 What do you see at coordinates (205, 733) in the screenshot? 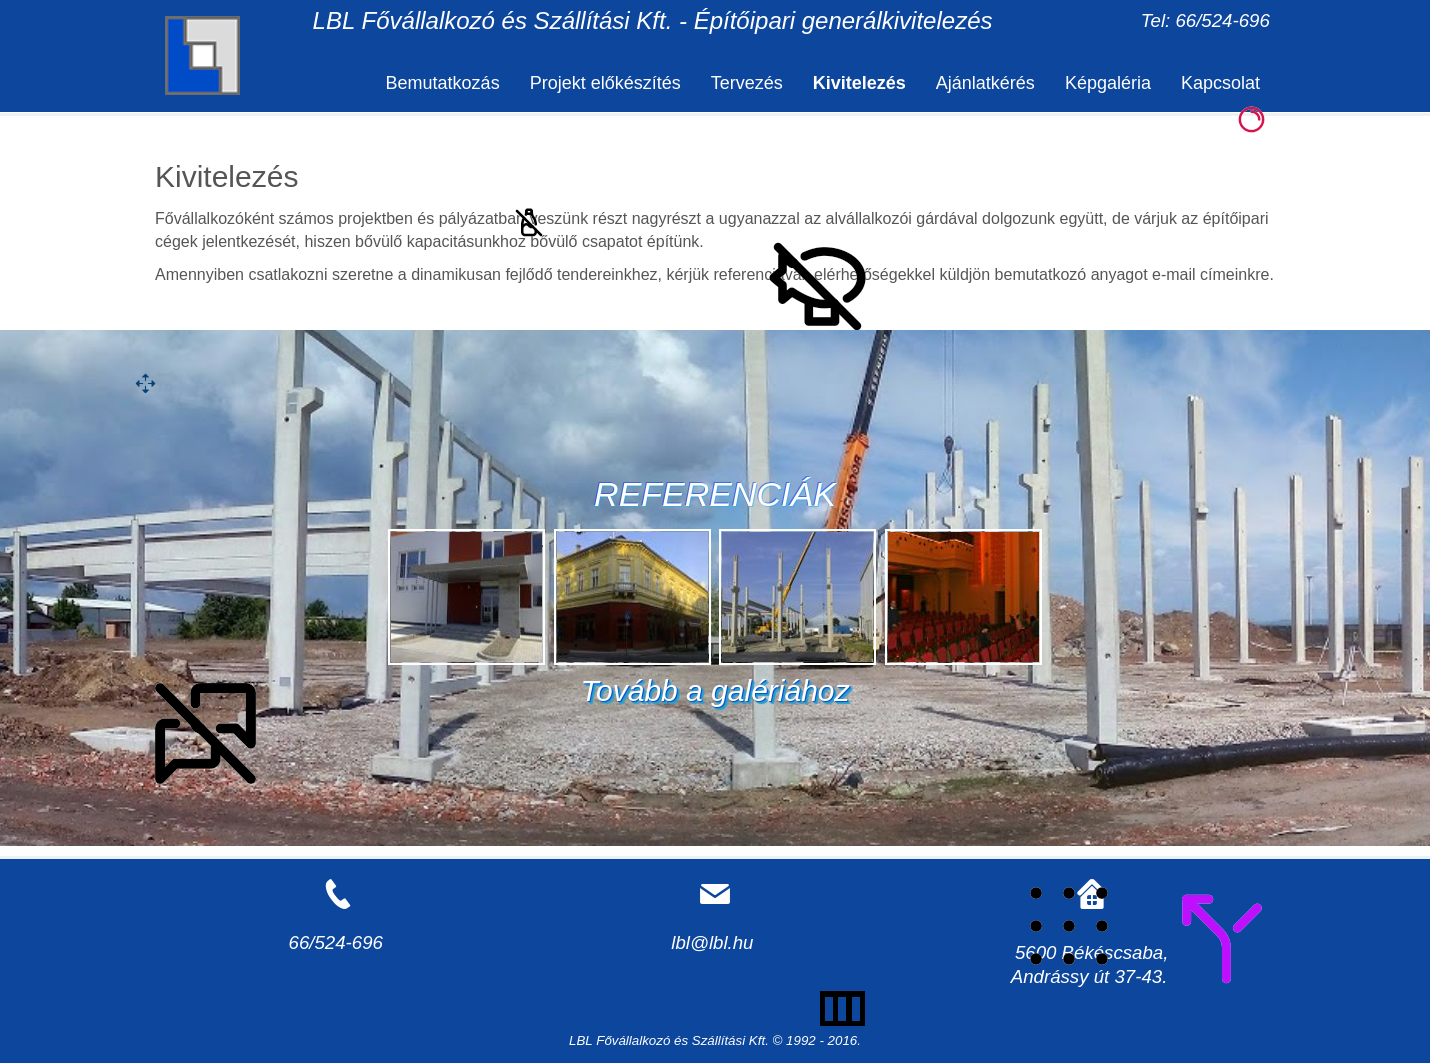
I see `mute or disable message notifications` at bounding box center [205, 733].